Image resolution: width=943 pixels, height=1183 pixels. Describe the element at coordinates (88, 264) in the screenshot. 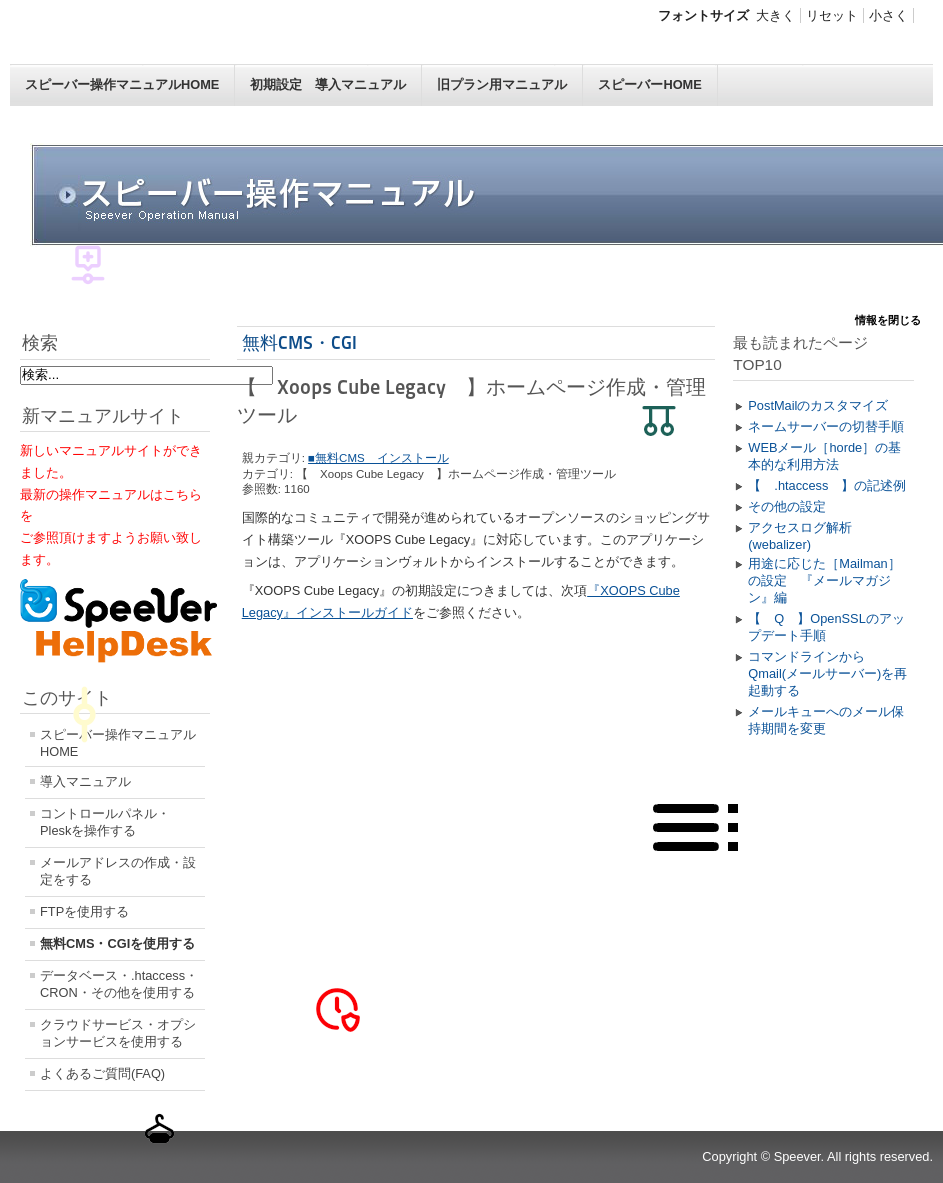

I see `add a new event to the timeline` at that location.